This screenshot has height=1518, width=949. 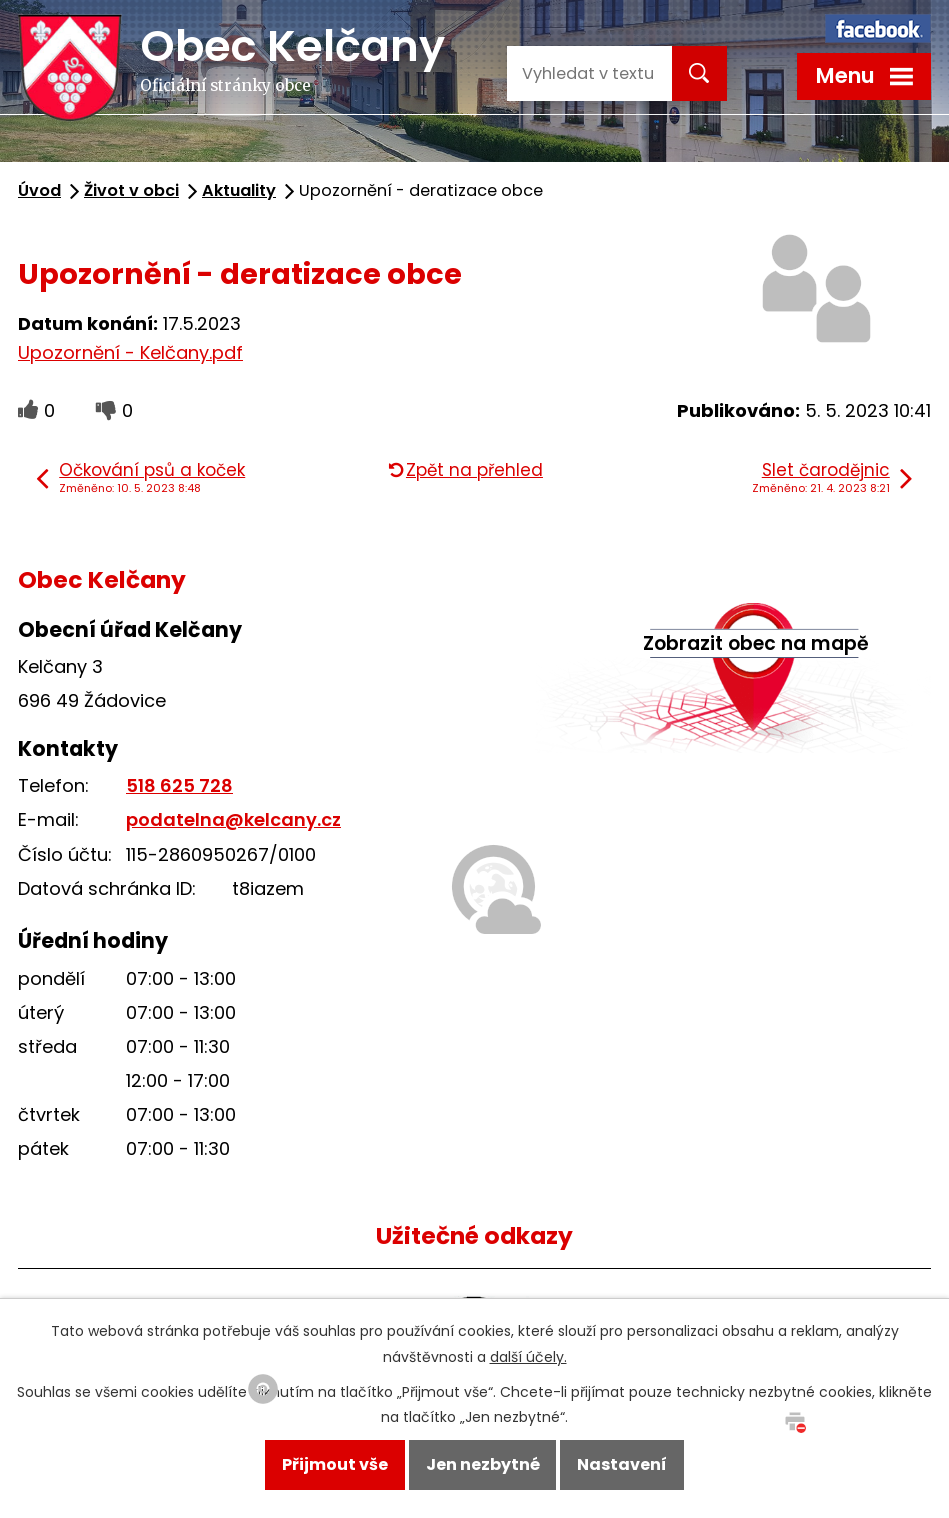 What do you see at coordinates (263, 1389) in the screenshot?
I see `indicates a blu-ray disc or BD media` at bounding box center [263, 1389].